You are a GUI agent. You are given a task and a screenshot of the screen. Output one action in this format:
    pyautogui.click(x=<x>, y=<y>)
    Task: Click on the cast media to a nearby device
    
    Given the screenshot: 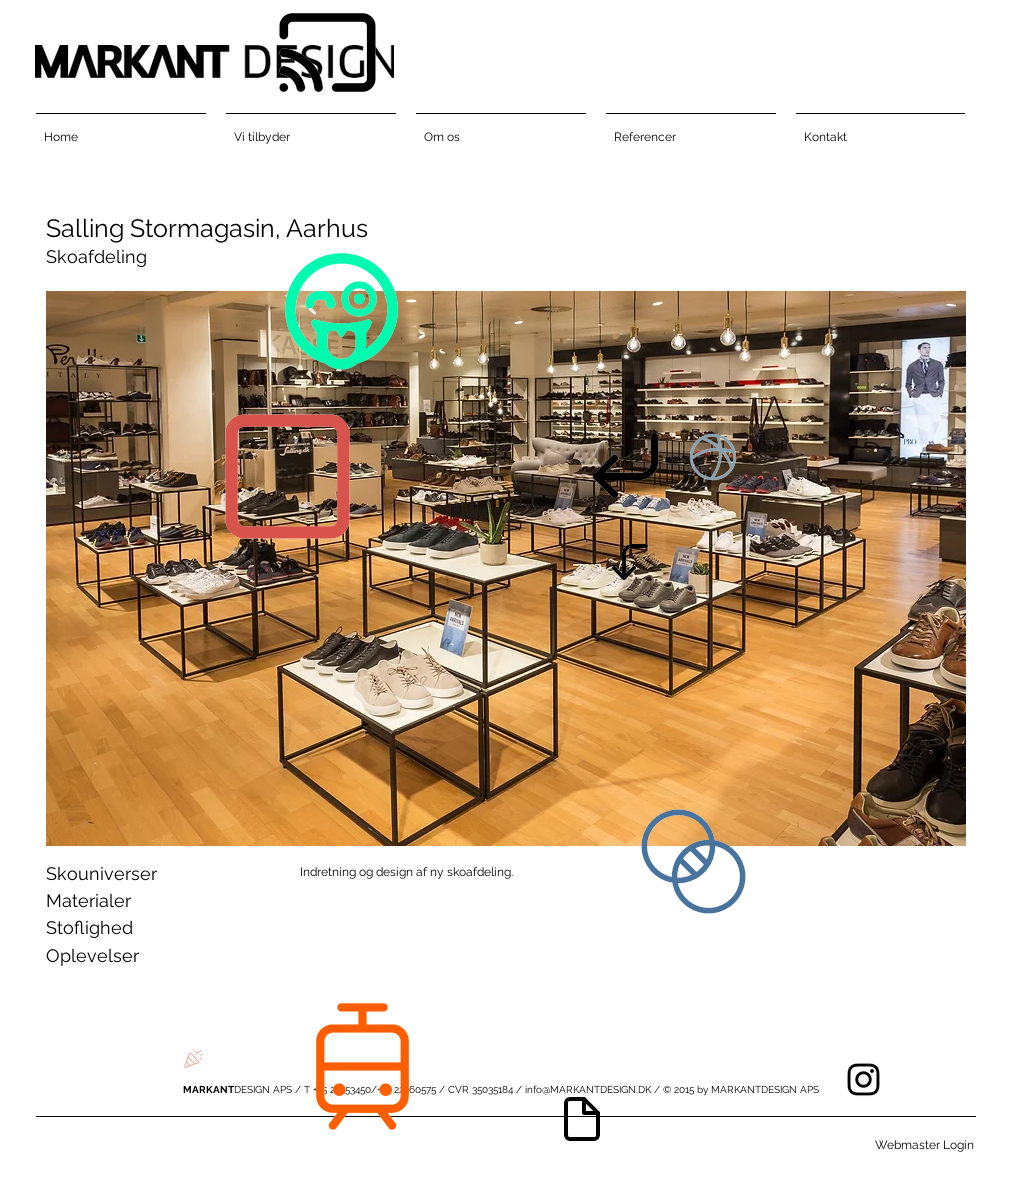 What is the action you would take?
    pyautogui.click(x=327, y=52)
    